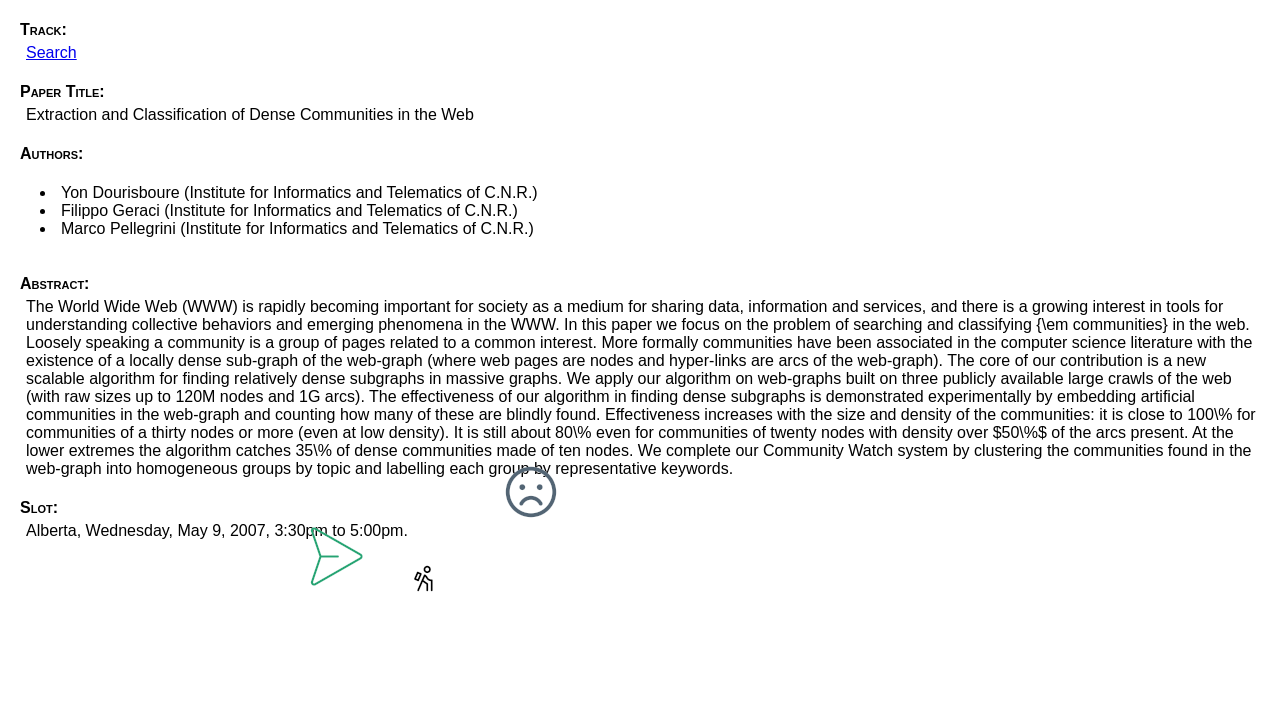 The image size is (1280, 720). Describe the element at coordinates (424, 578) in the screenshot. I see `access hiking or trail activities` at that location.